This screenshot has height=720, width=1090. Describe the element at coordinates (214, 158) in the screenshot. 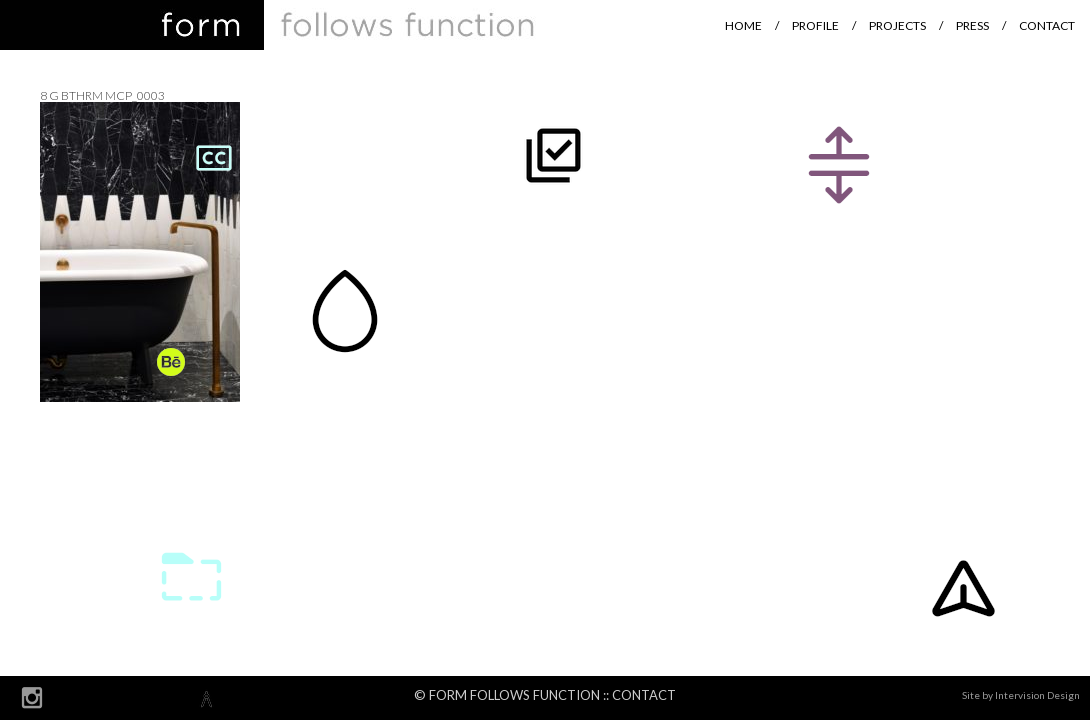

I see `enable closed captions for video content` at that location.